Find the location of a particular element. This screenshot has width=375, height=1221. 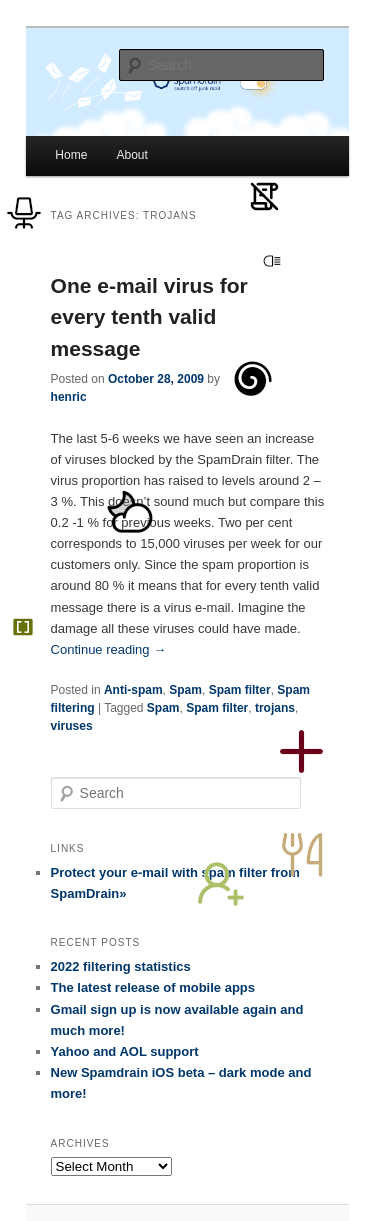

toggle vehicle headlights on/off is located at coordinates (272, 261).